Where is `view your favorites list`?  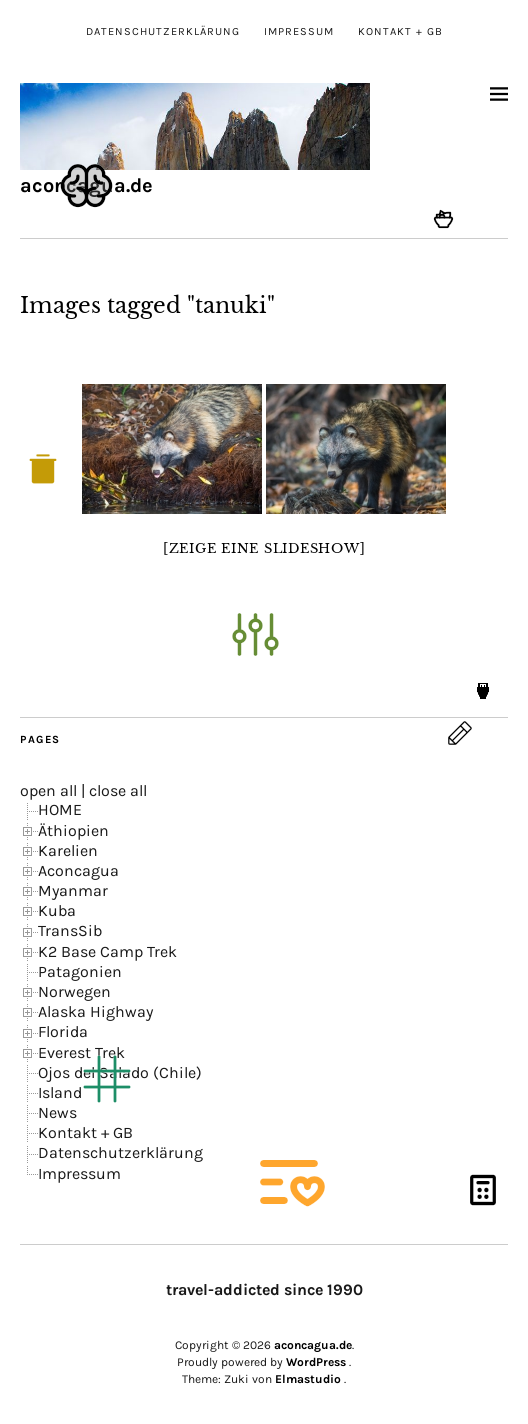 view your favorites list is located at coordinates (289, 1182).